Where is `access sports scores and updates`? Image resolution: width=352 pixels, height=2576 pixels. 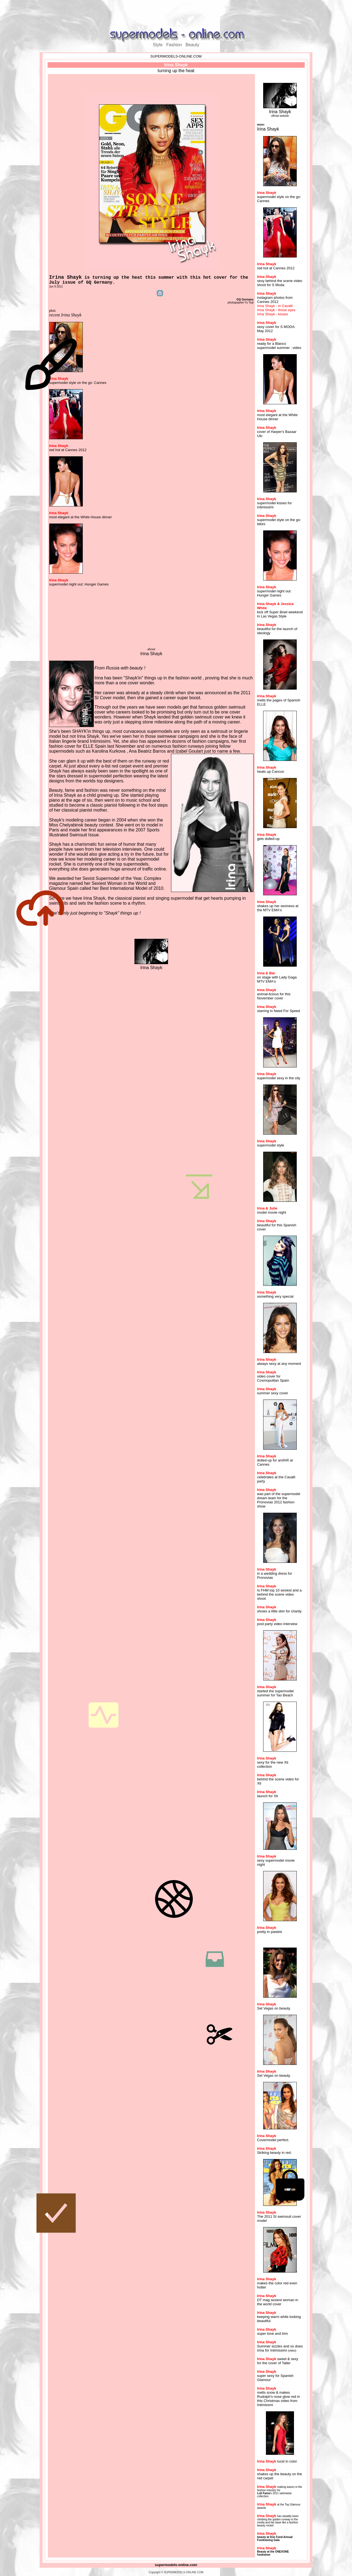
access sports scores and updates is located at coordinates (174, 1899).